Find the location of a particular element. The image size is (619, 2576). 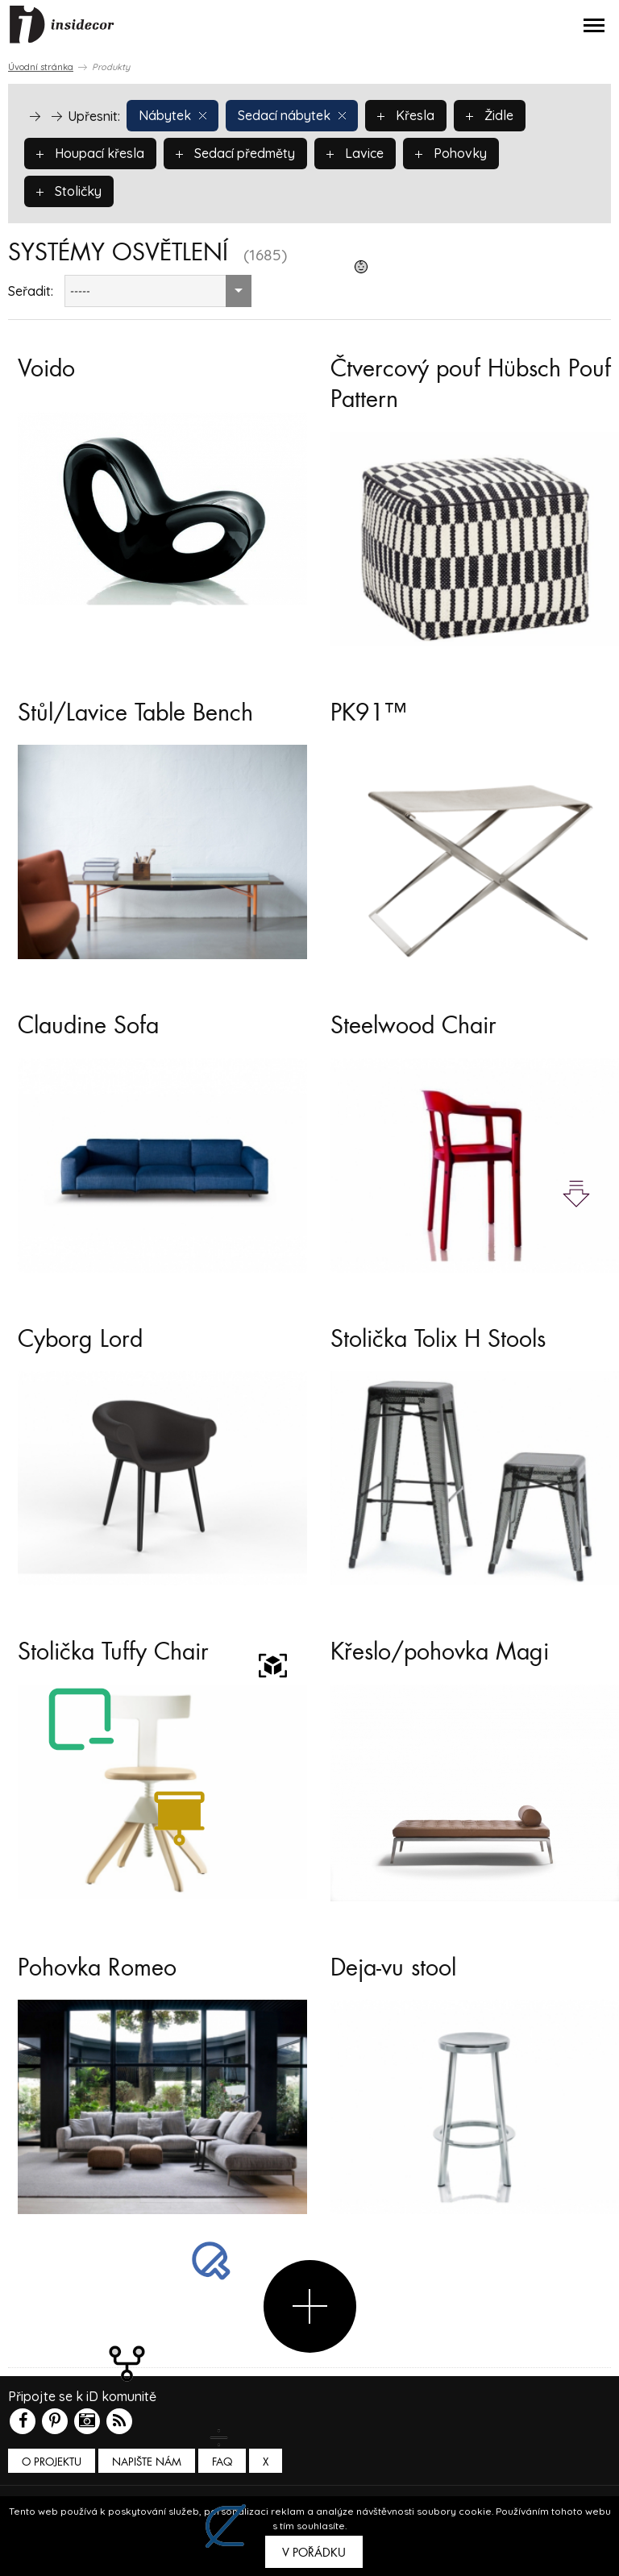

download file or content is located at coordinates (576, 1193).